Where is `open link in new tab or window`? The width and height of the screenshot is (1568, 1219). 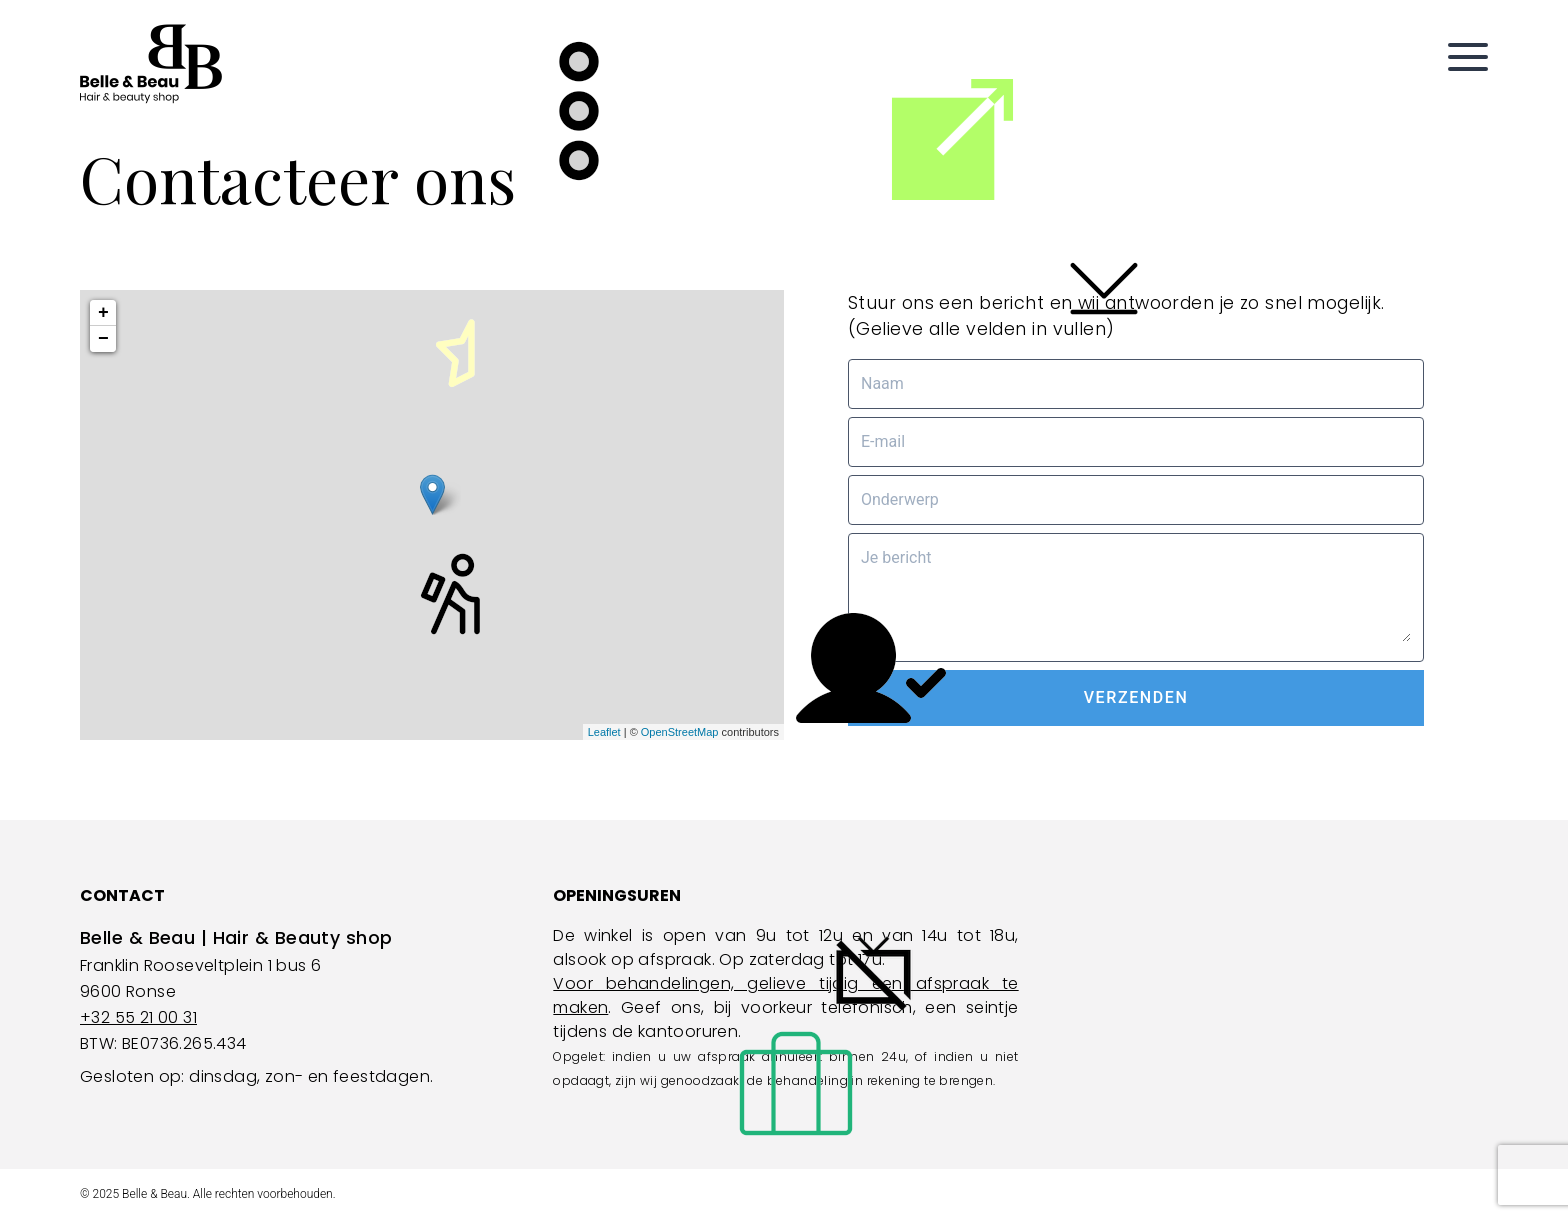 open link in new tab or window is located at coordinates (952, 139).